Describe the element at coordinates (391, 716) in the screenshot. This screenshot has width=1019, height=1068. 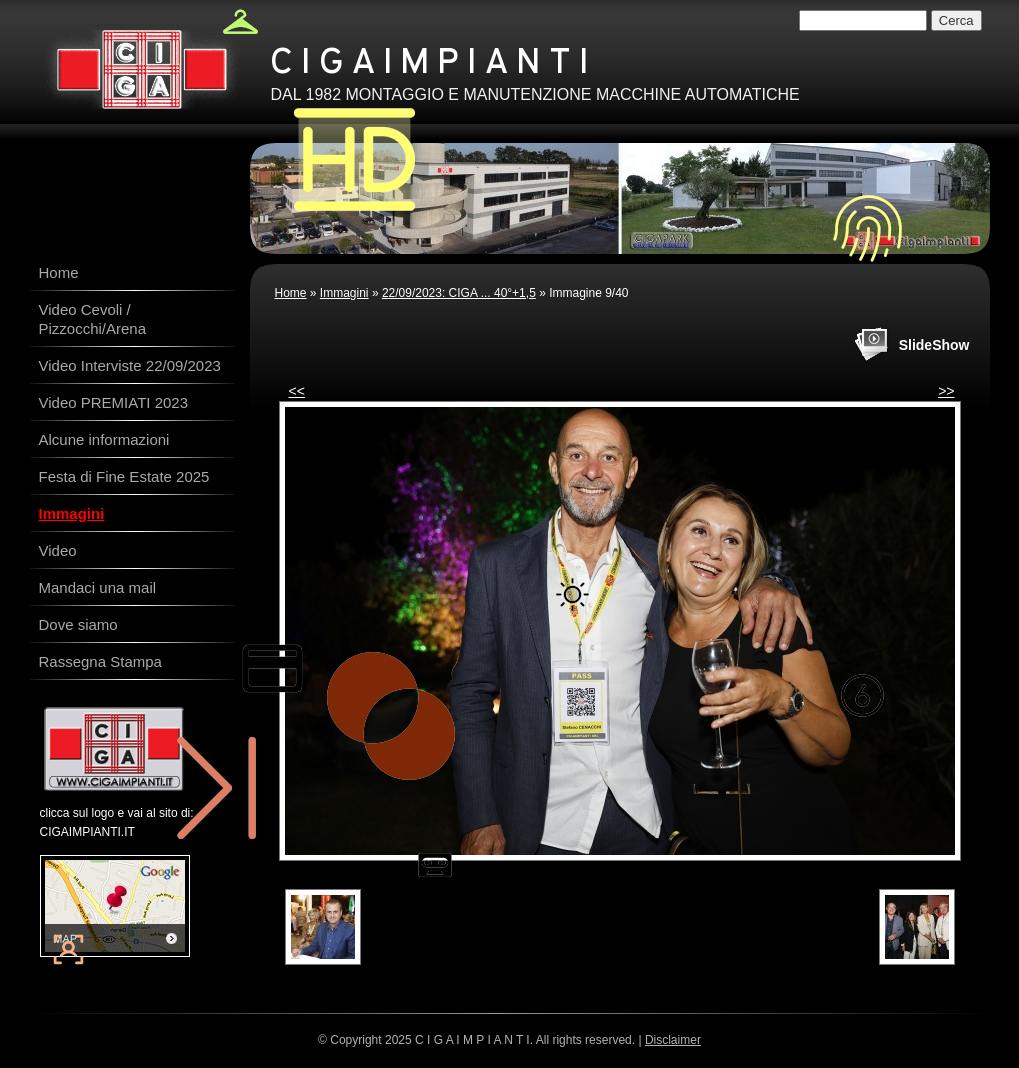
I see `exclude overlapping selection areas` at that location.